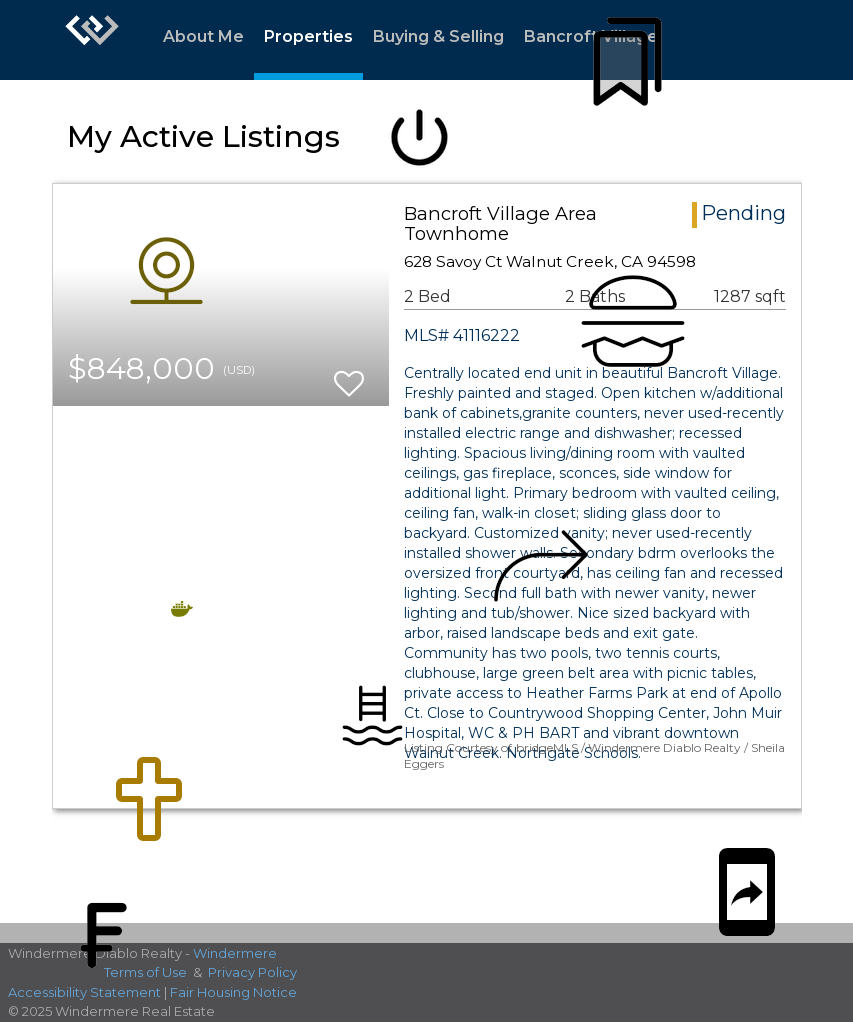  What do you see at coordinates (372, 715) in the screenshot?
I see `view swimming pool amenities` at bounding box center [372, 715].